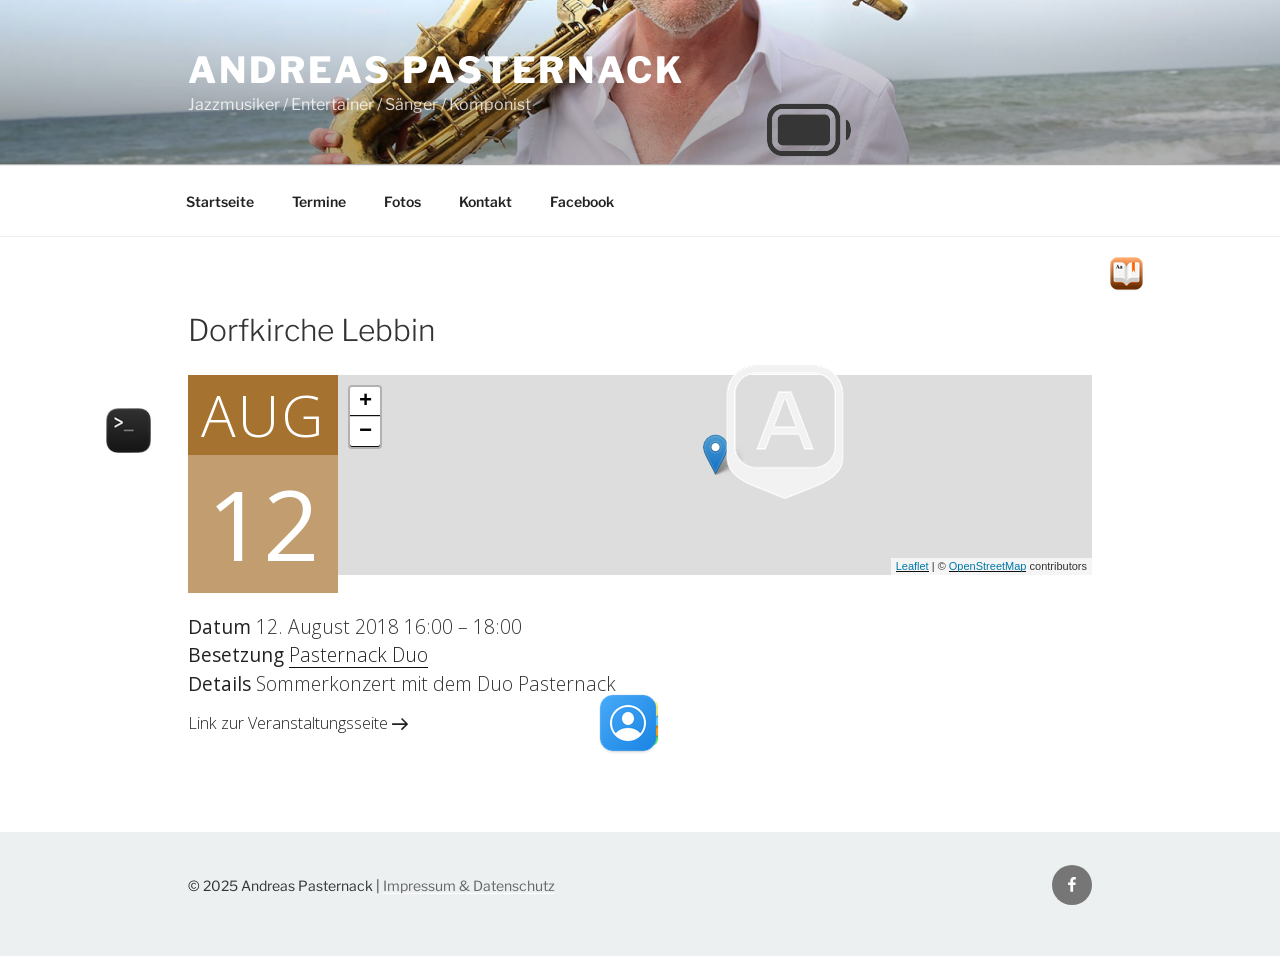  What do you see at coordinates (128, 430) in the screenshot?
I see `open the terminal application` at bounding box center [128, 430].